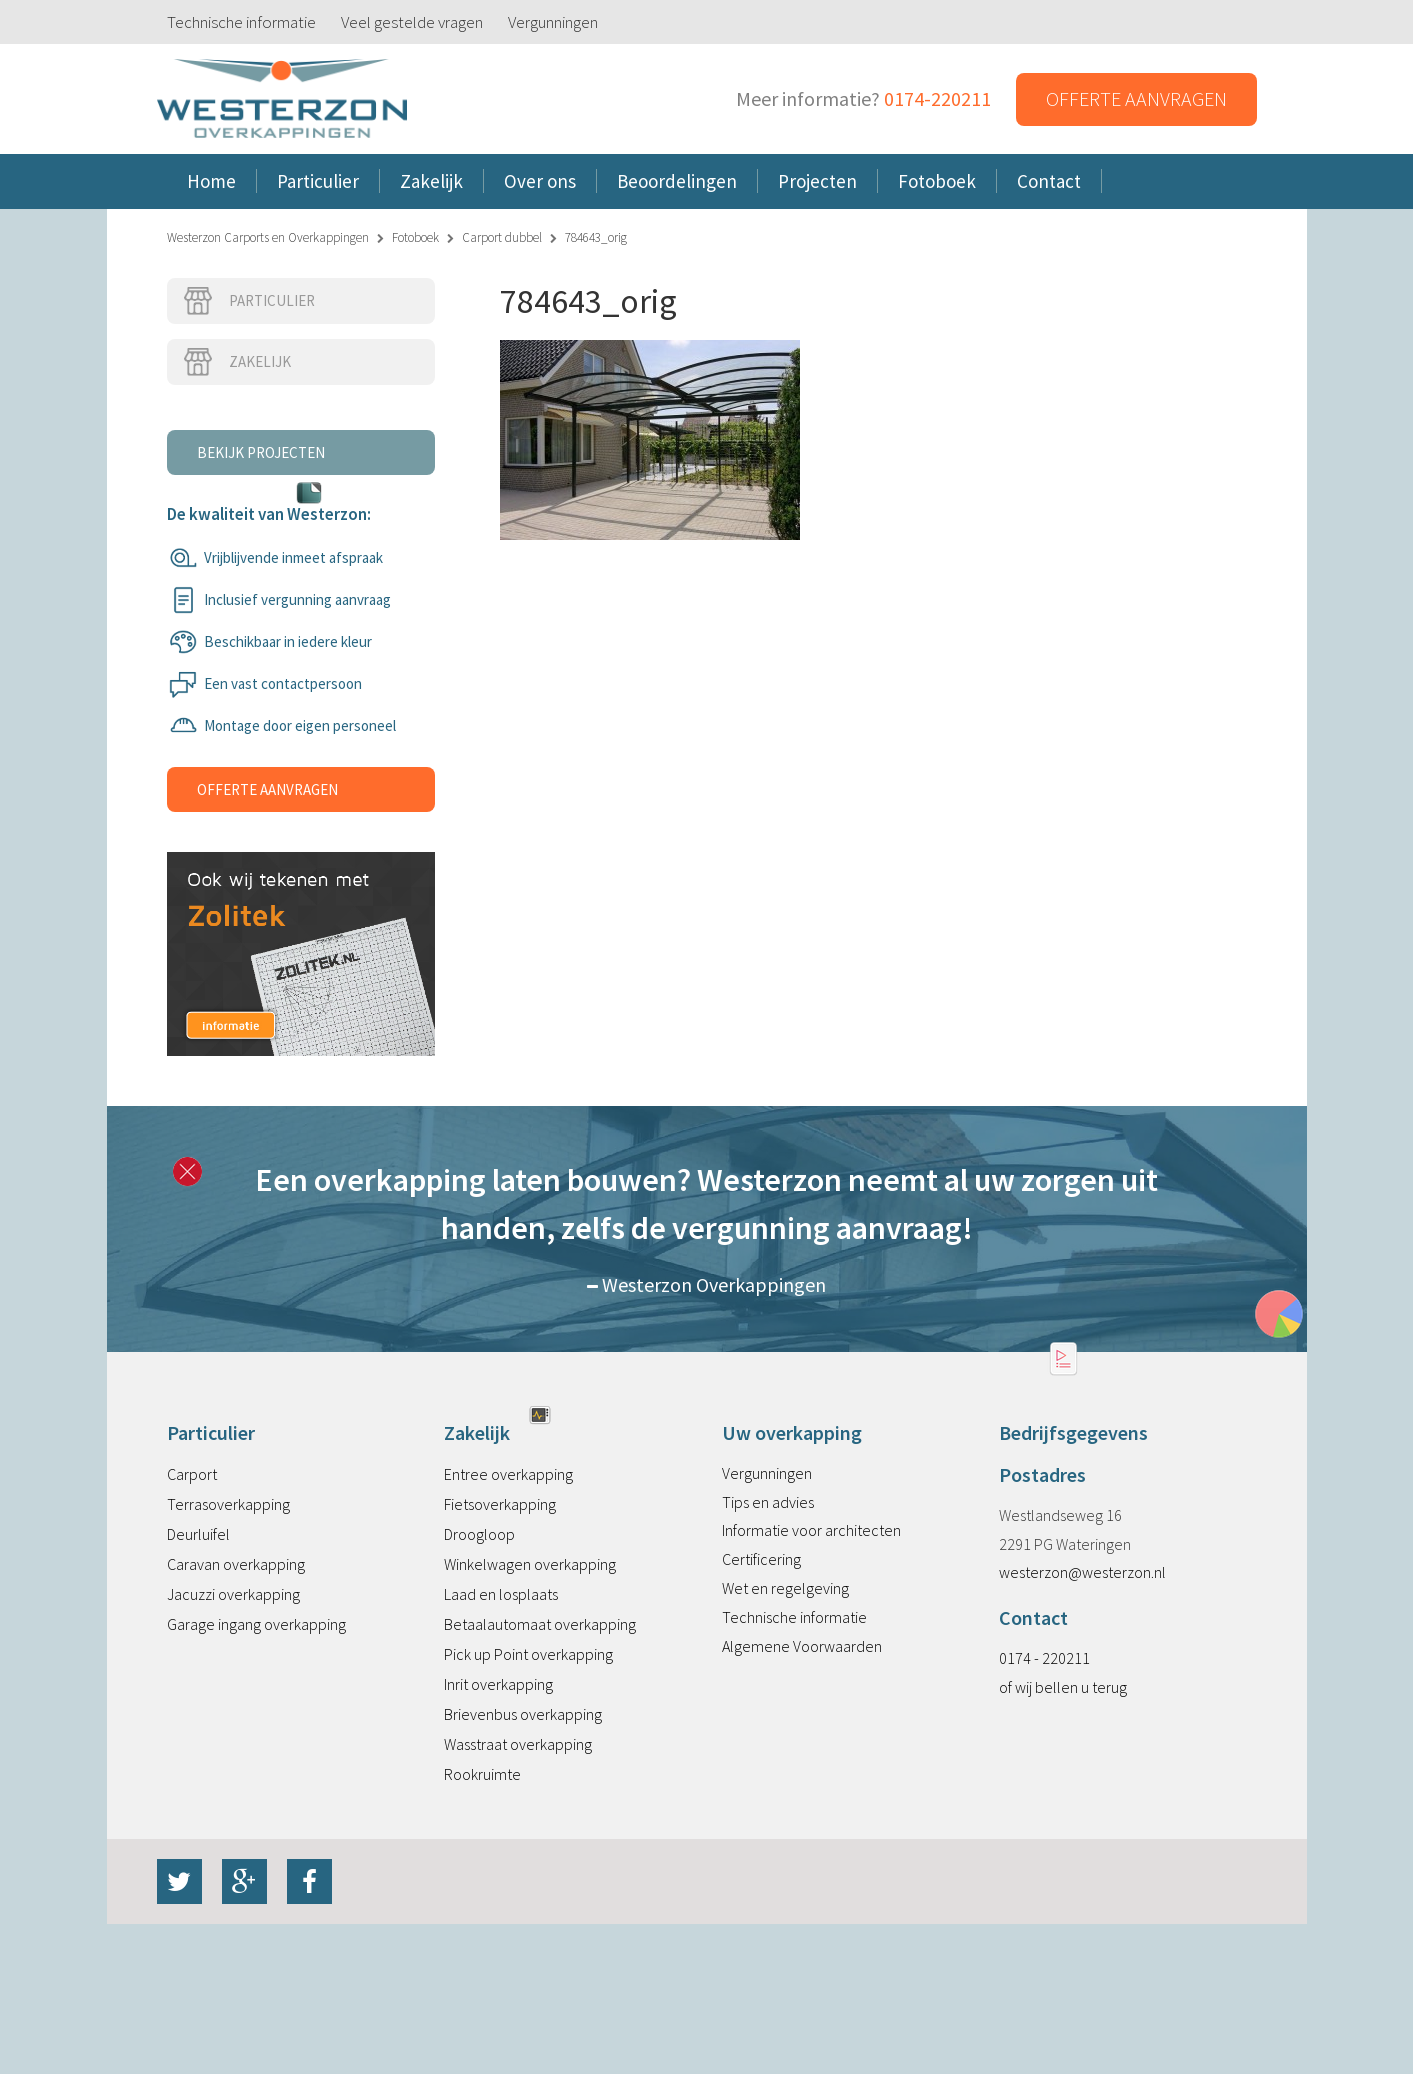  What do you see at coordinates (540, 1415) in the screenshot?
I see `open system monitor application` at bounding box center [540, 1415].